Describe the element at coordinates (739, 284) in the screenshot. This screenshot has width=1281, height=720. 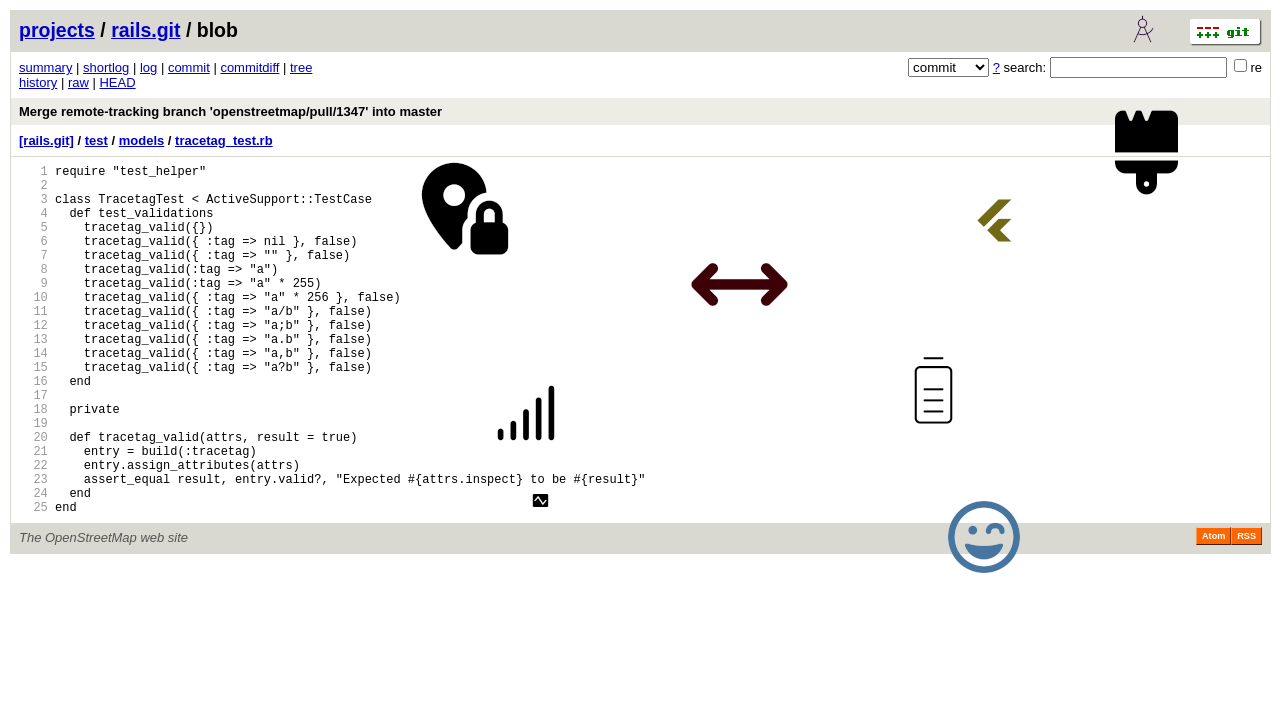
I see `adjust width or resize horizontally` at that location.